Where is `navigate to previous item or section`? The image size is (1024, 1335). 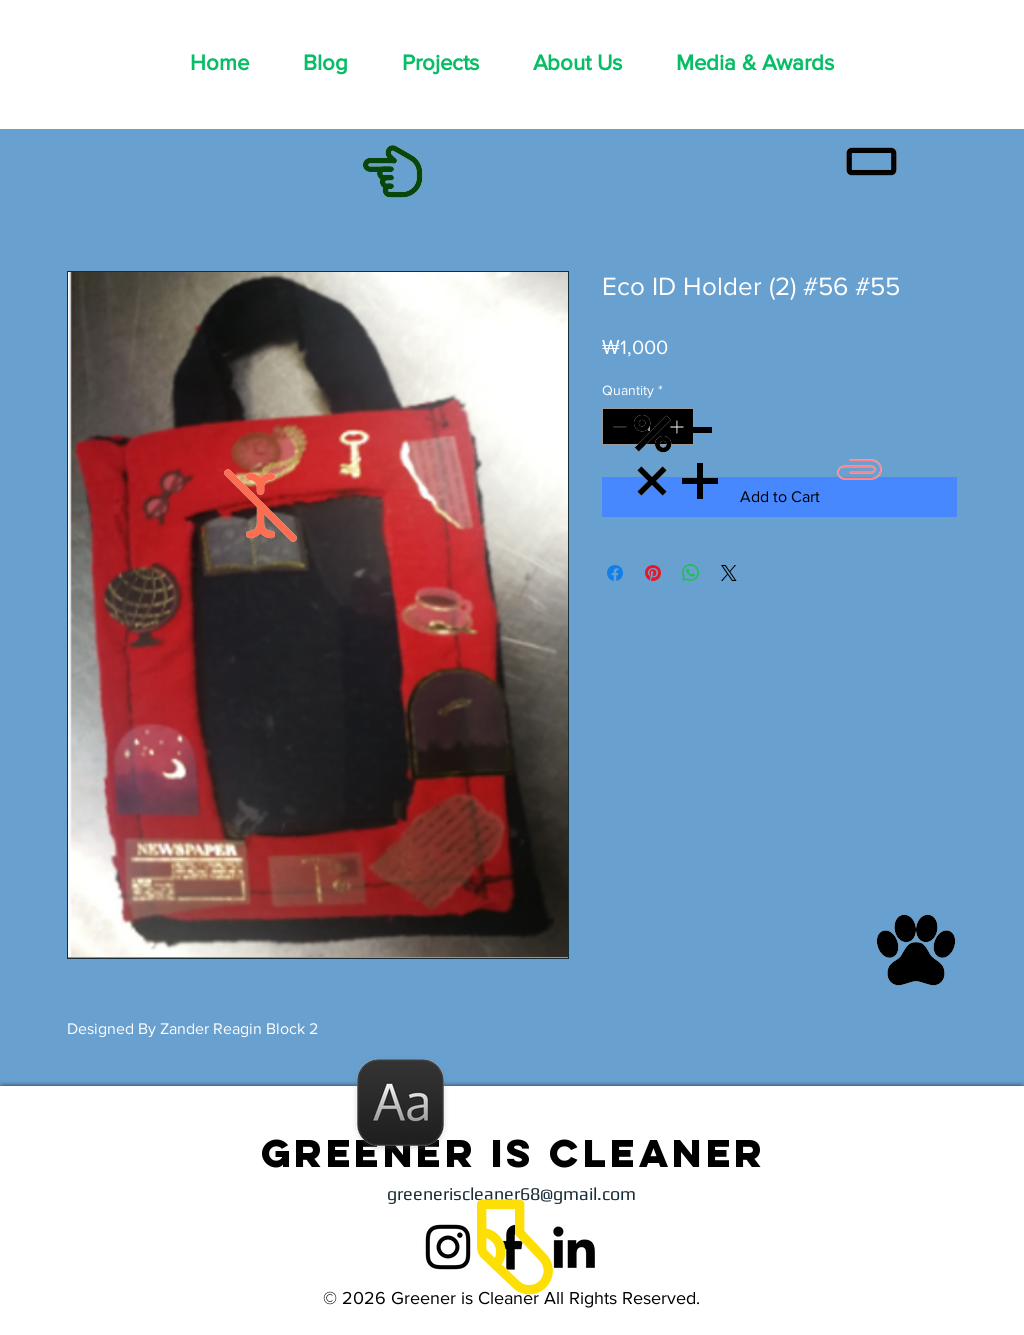
navigate to previous item or section is located at coordinates (394, 172).